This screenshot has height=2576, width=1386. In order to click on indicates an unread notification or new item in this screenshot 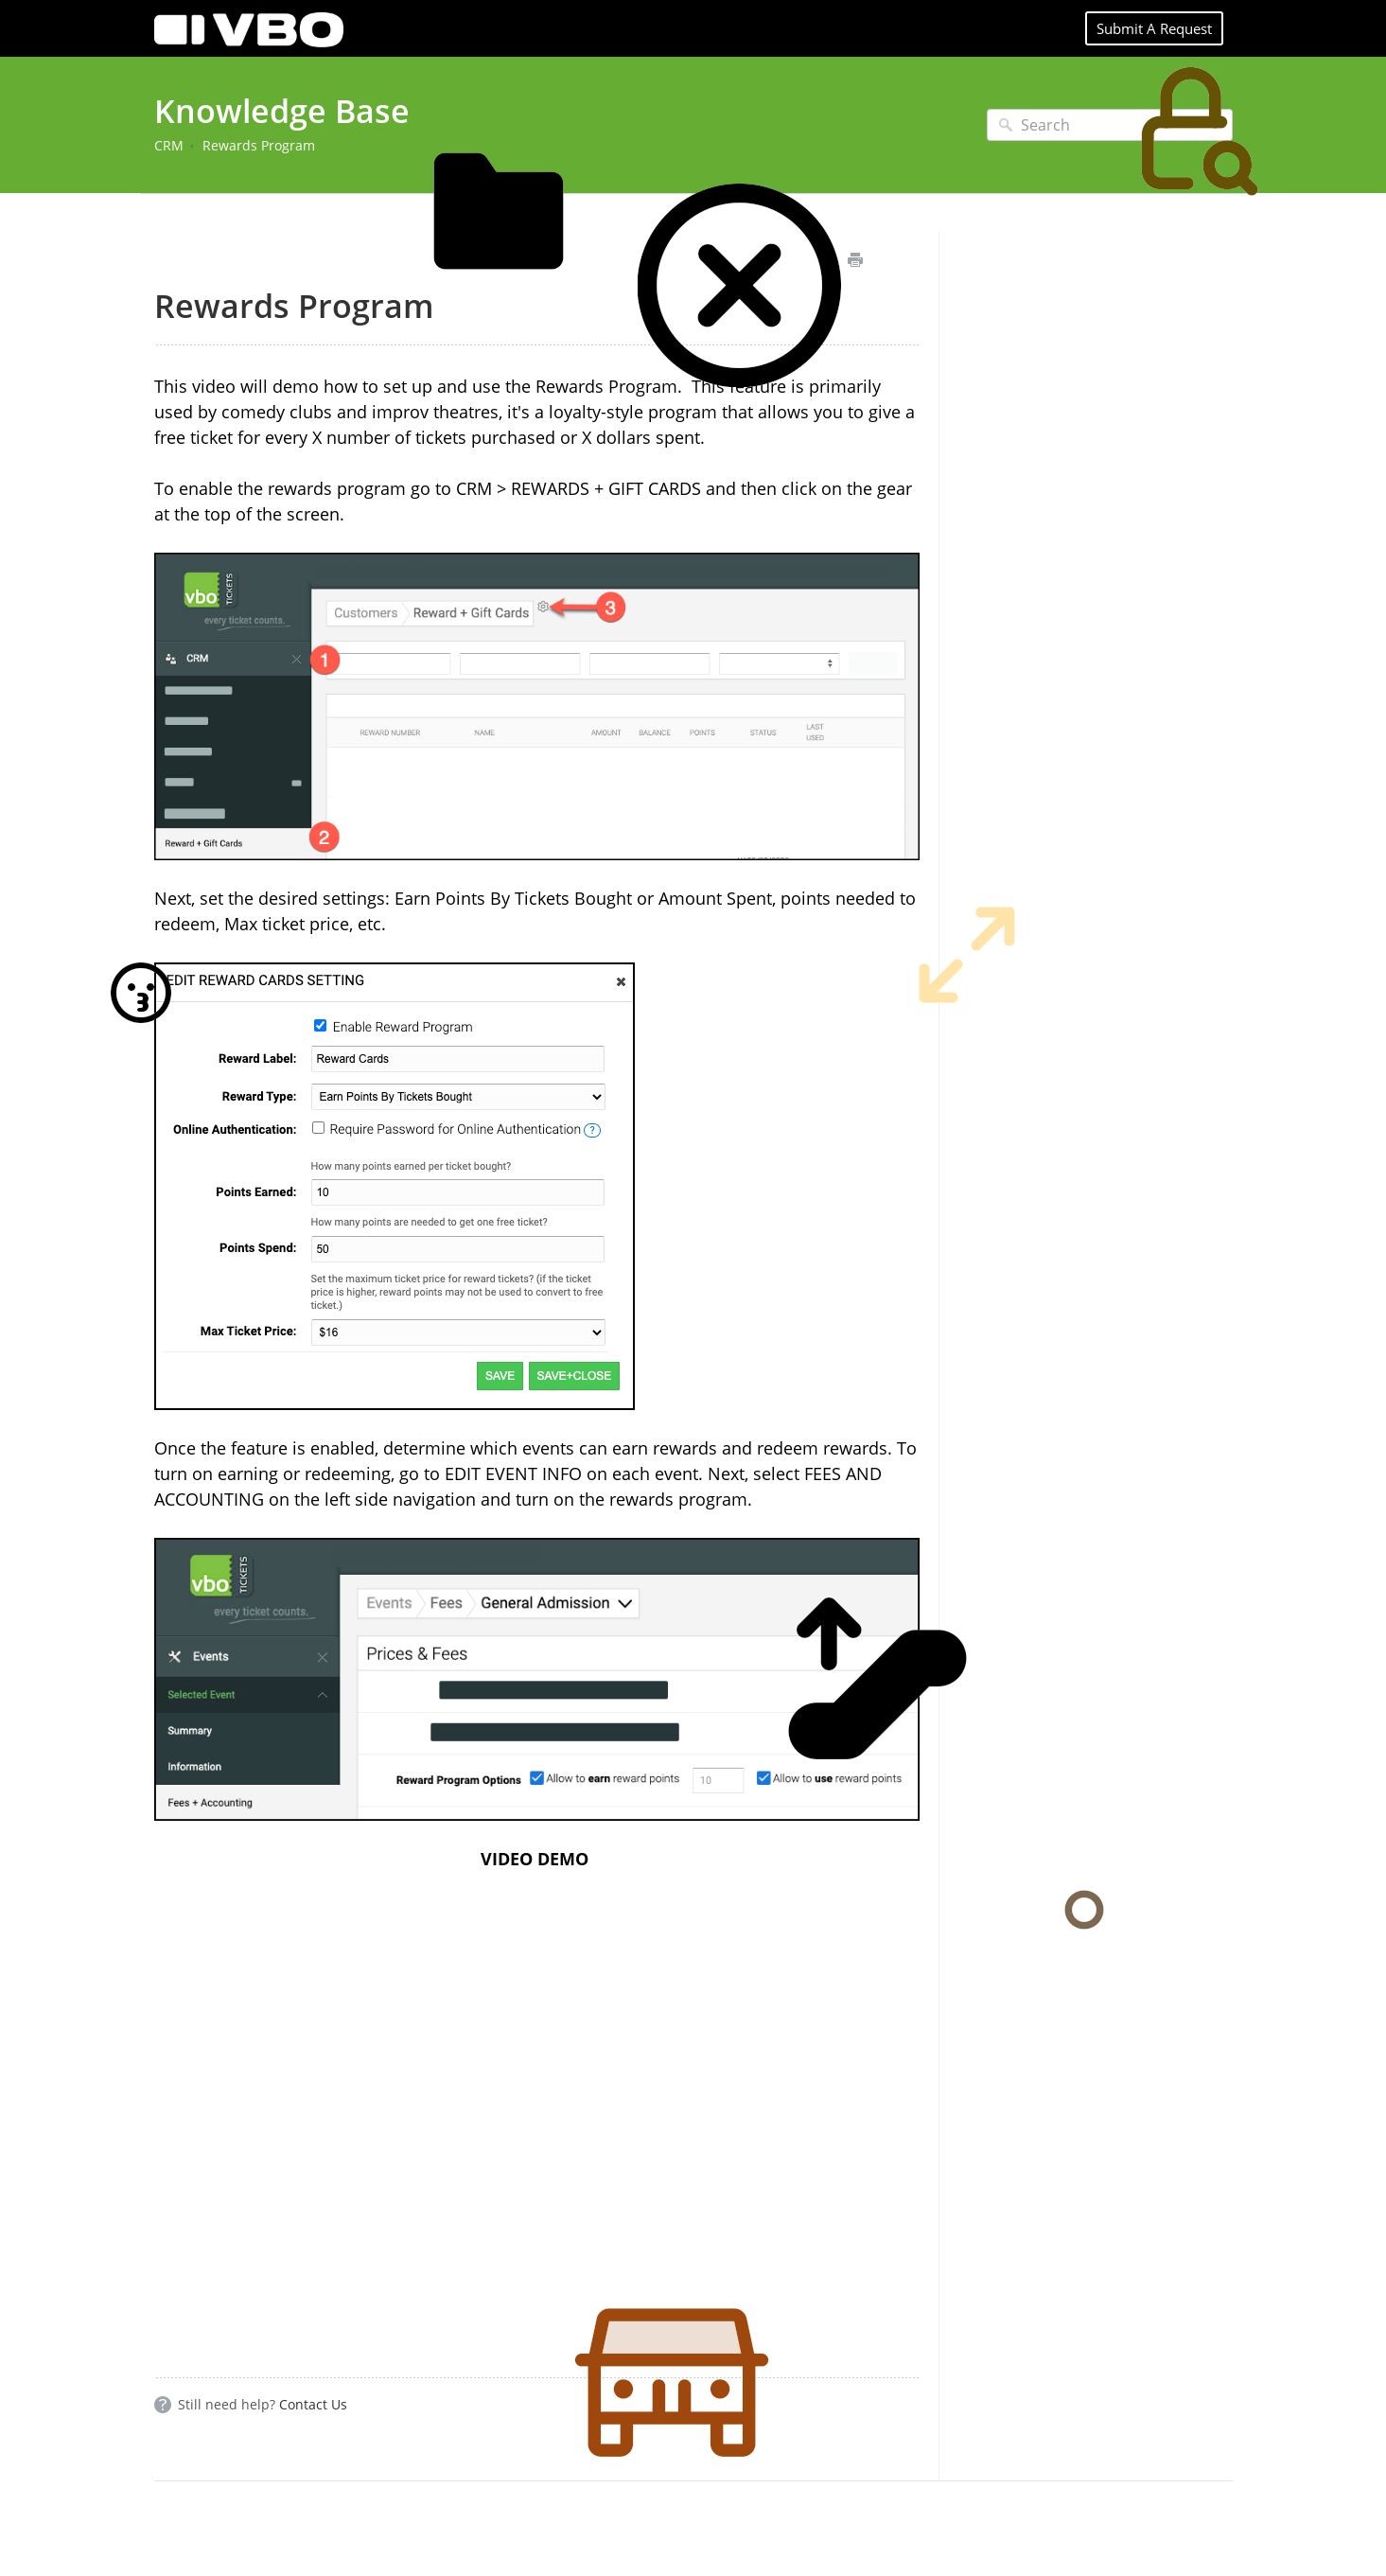, I will do `click(1084, 1910)`.